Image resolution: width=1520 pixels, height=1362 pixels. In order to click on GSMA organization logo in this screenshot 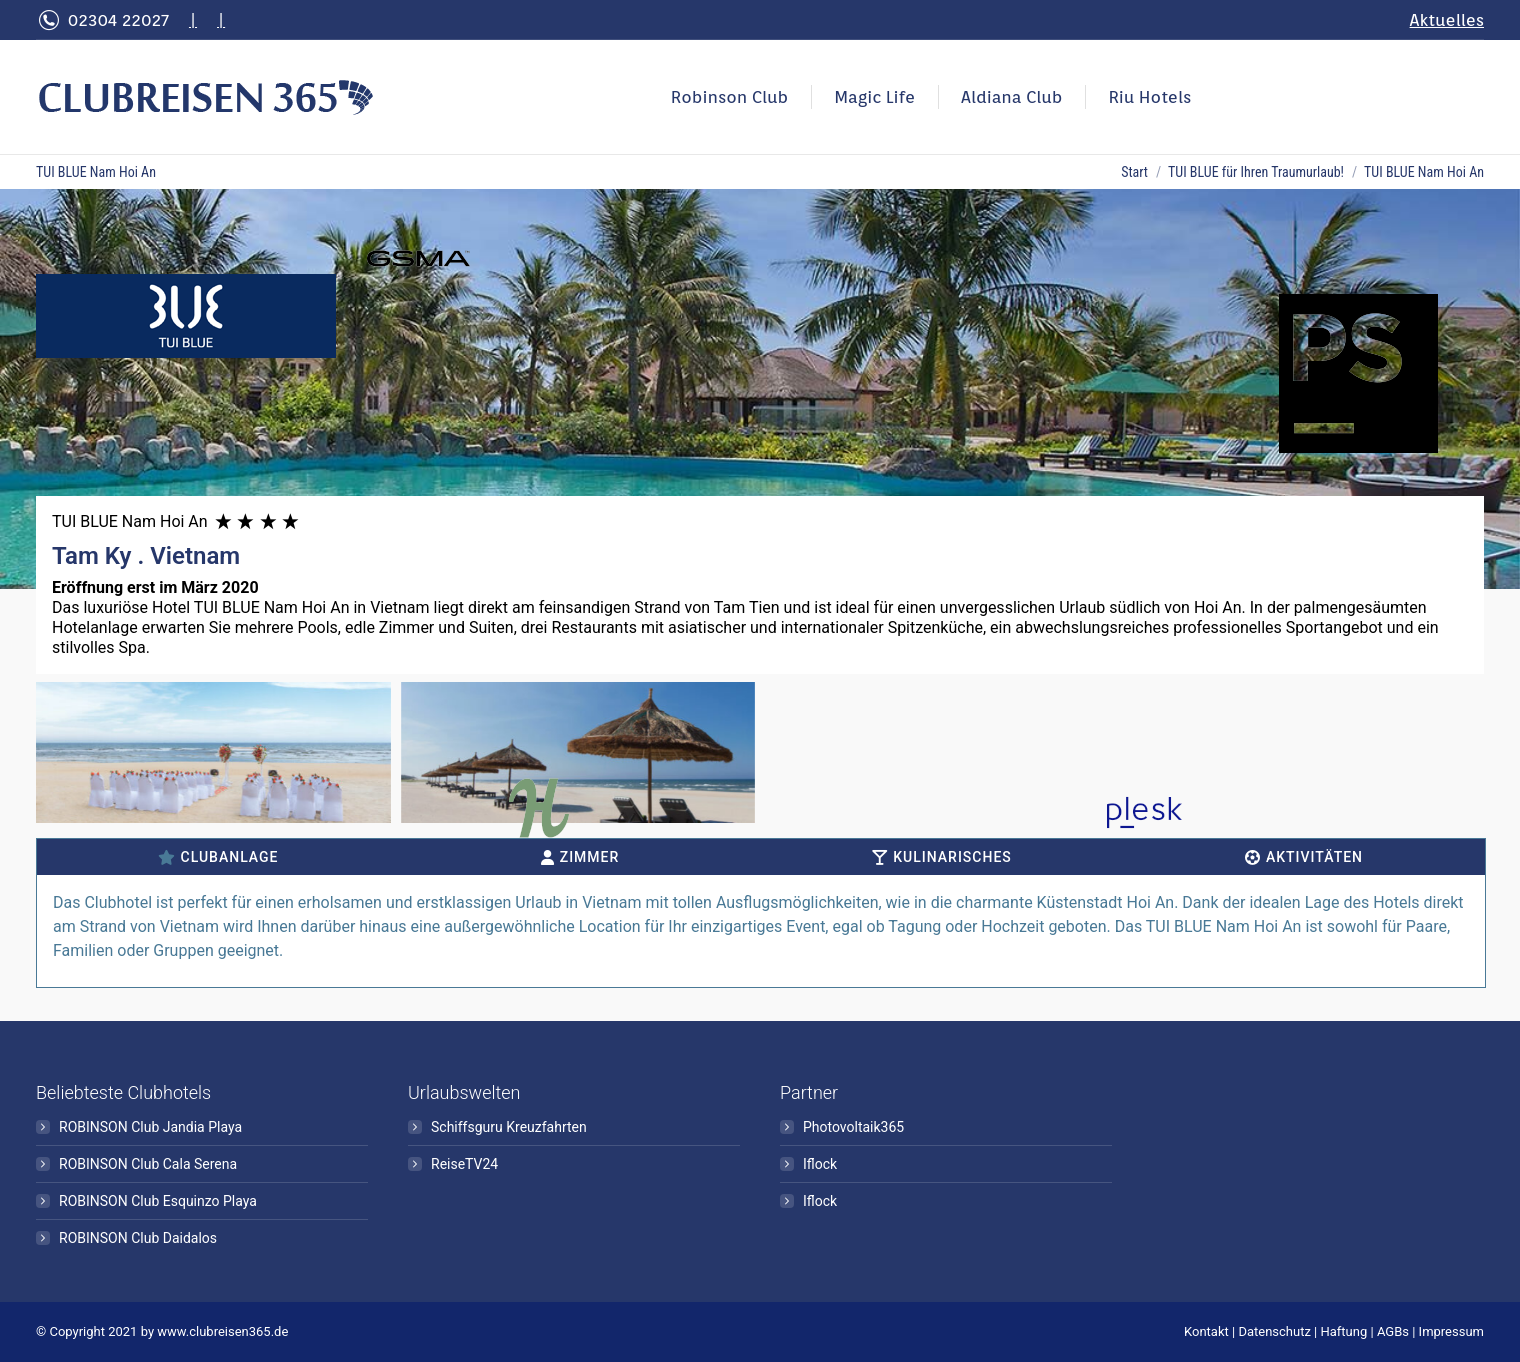, I will do `click(418, 258)`.